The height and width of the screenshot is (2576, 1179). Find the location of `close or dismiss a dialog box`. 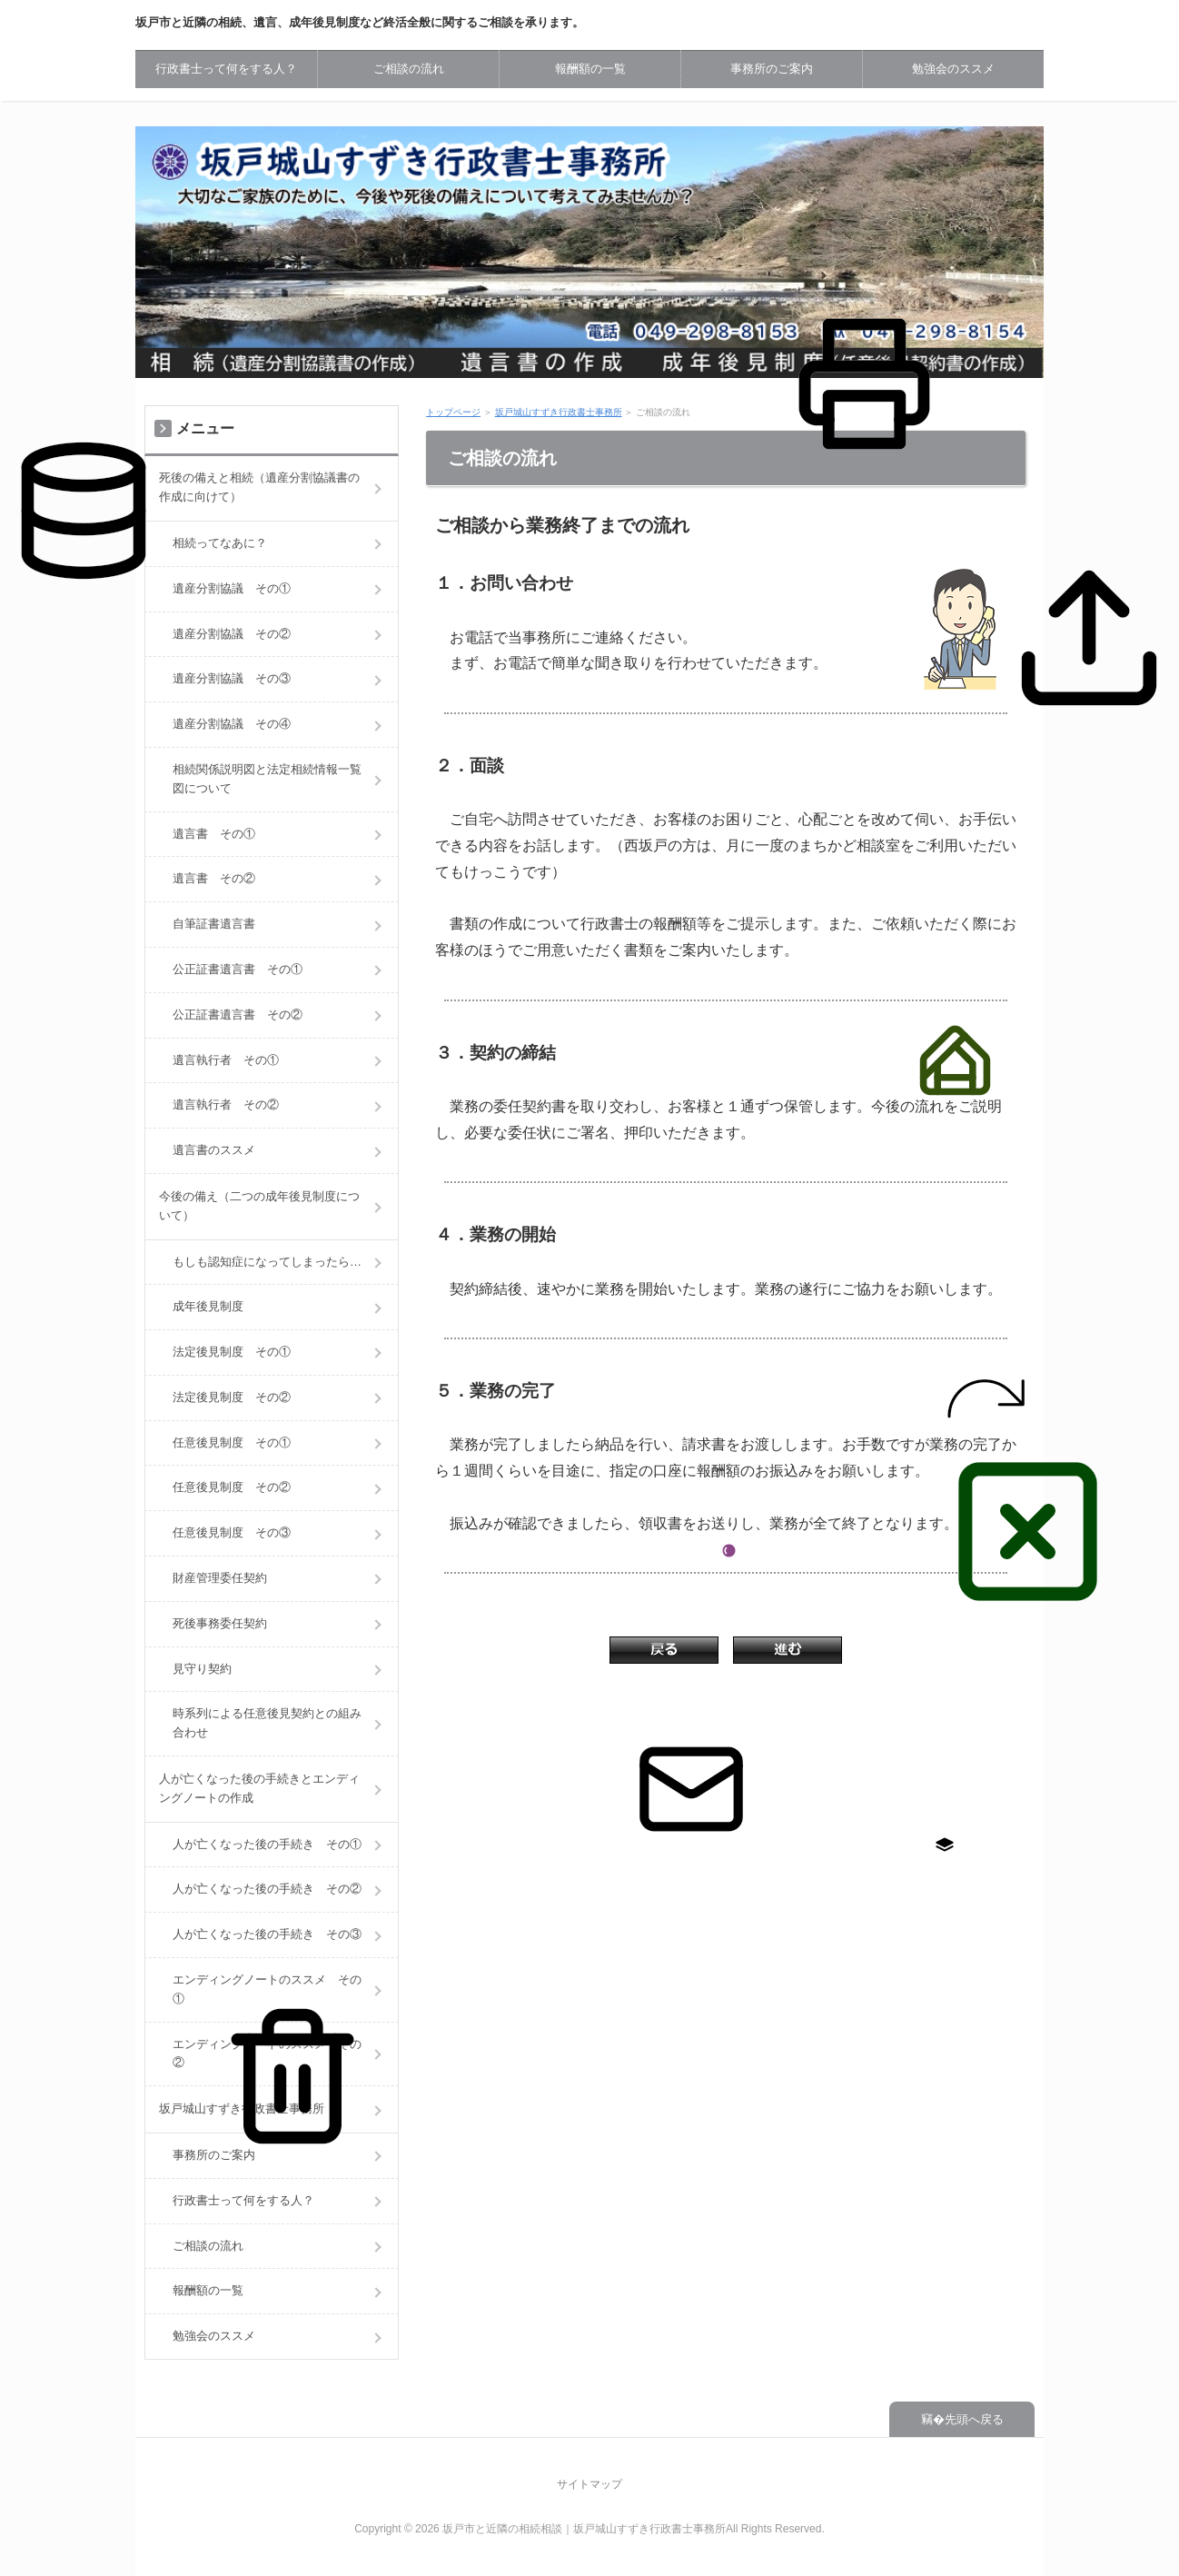

close or dismiss a dialog box is located at coordinates (1027, 1531).